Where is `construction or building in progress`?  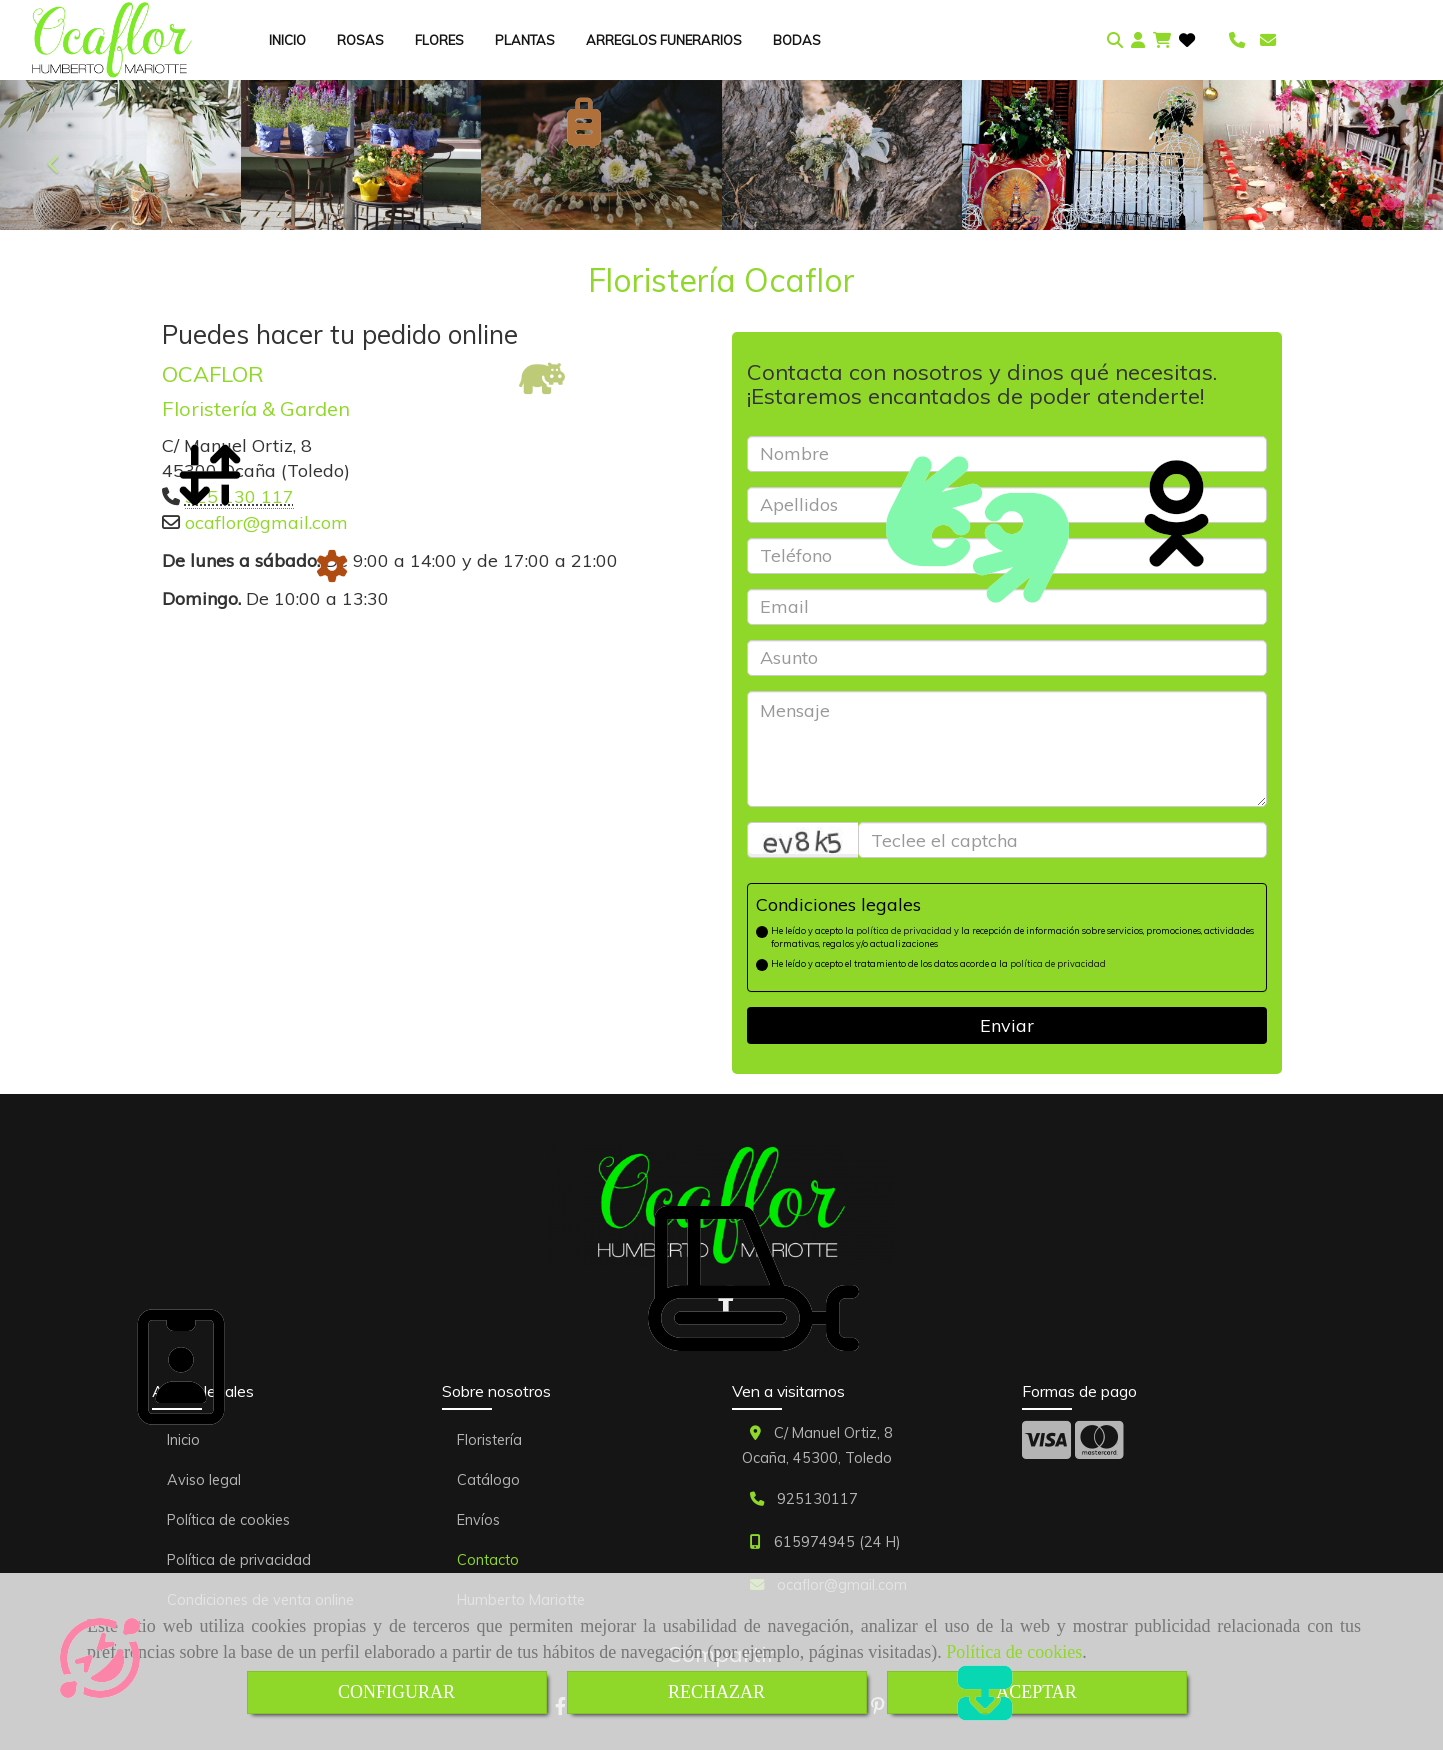 construction or building in progress is located at coordinates (753, 1278).